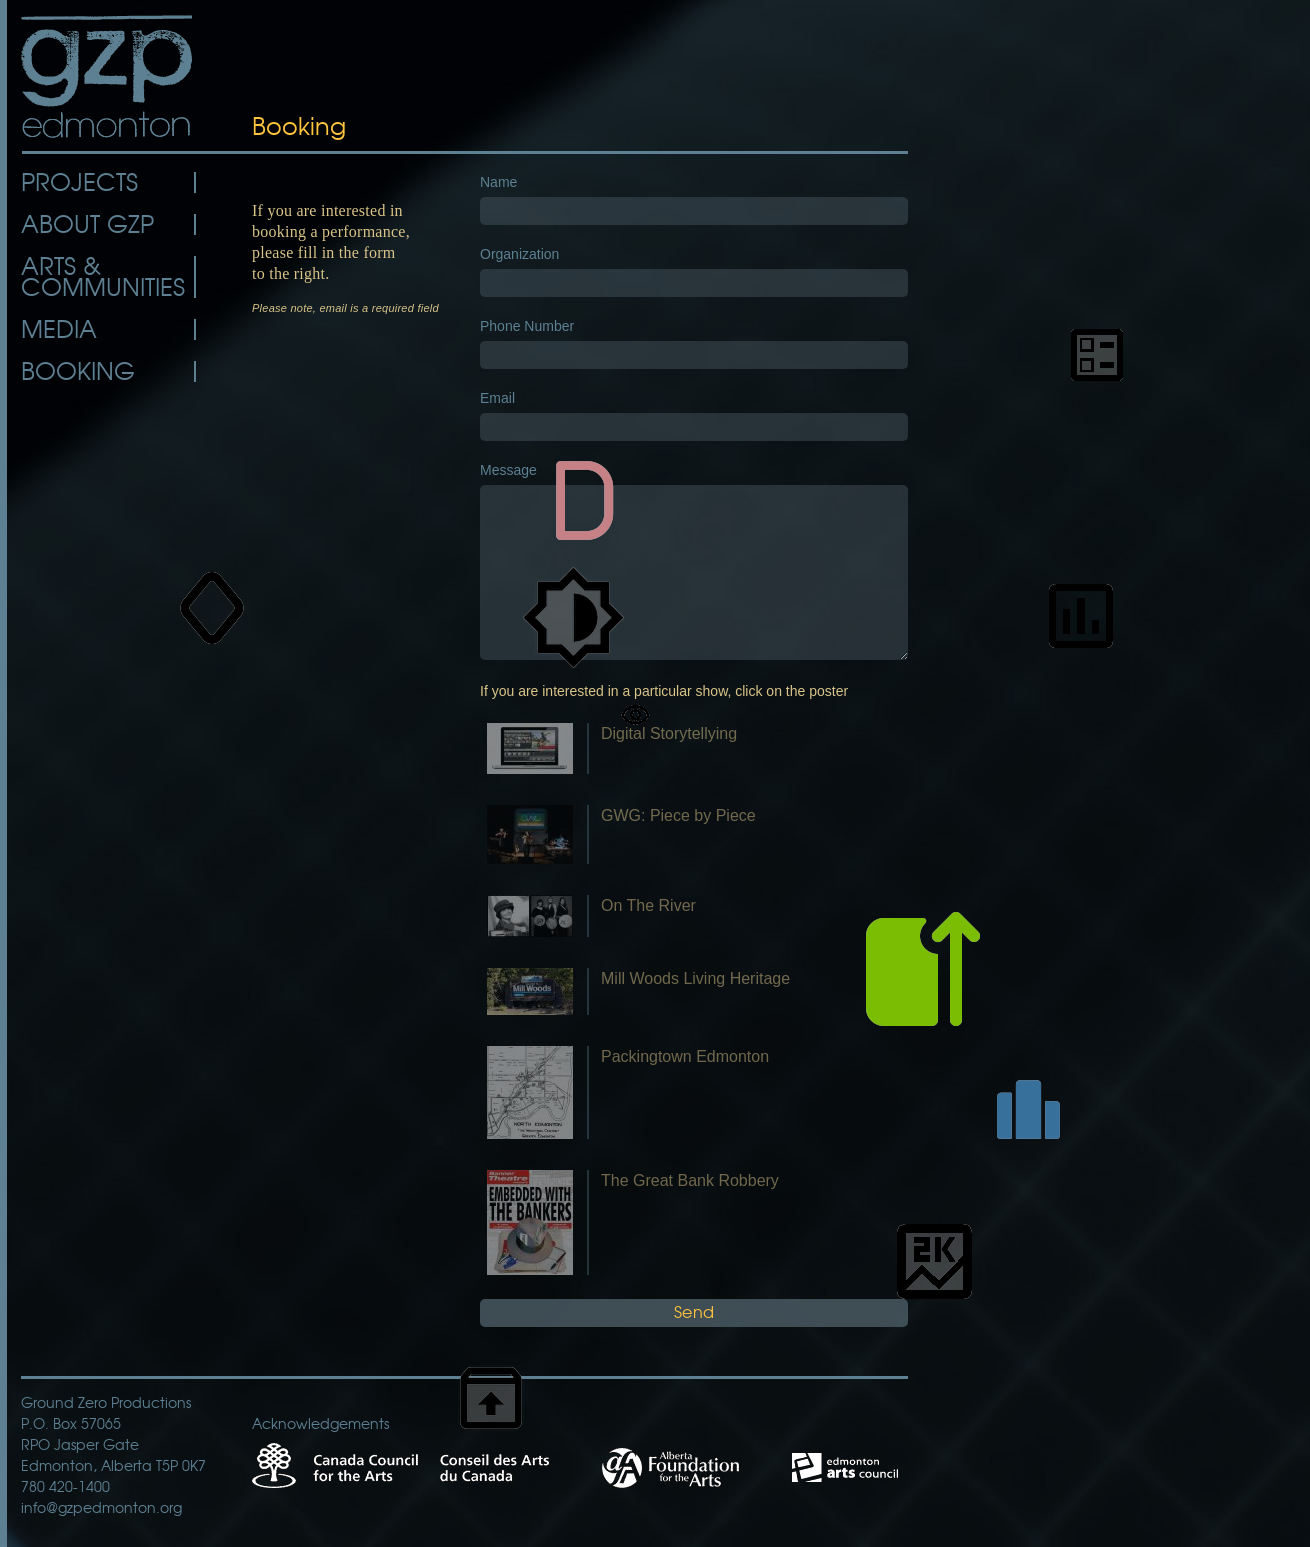 This screenshot has height=1547, width=1310. Describe the element at coordinates (1081, 616) in the screenshot. I see `insert a chart or graph into a document` at that location.